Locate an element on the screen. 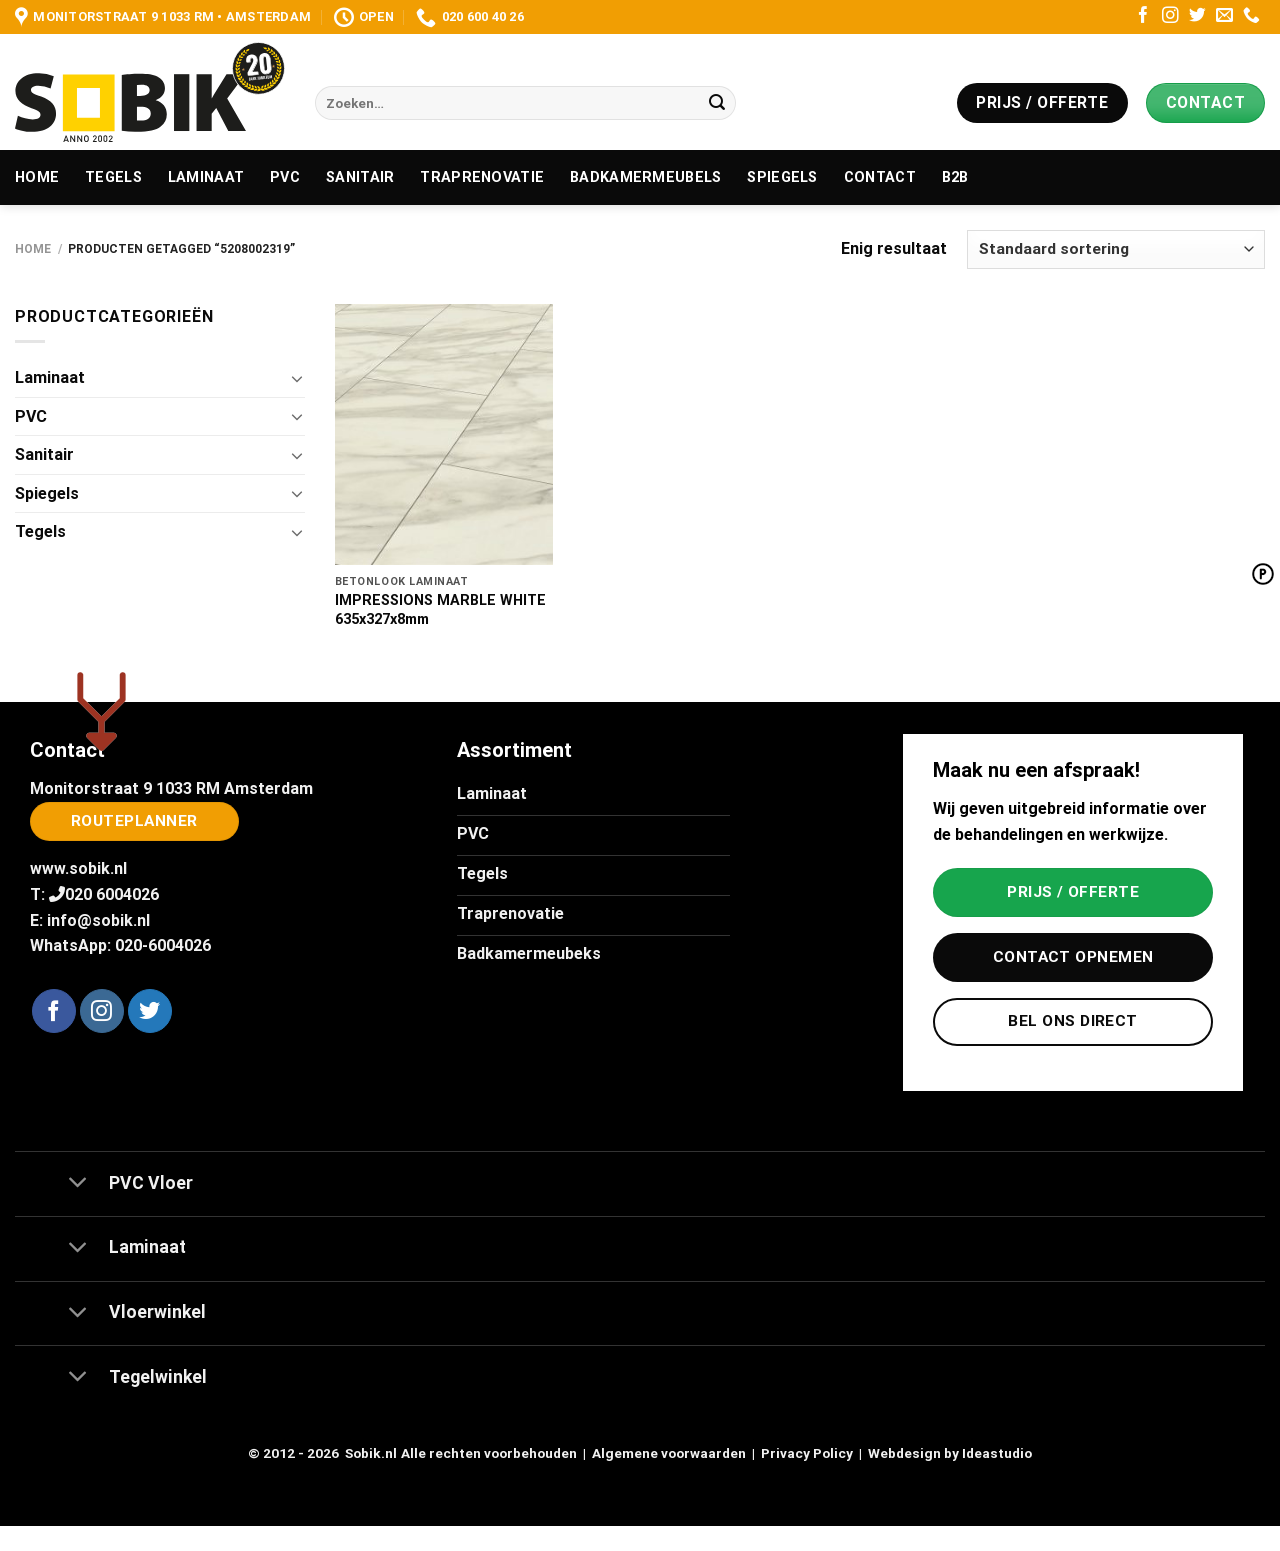 The image size is (1280, 1551). merge branches or items together is located at coordinates (101, 708).